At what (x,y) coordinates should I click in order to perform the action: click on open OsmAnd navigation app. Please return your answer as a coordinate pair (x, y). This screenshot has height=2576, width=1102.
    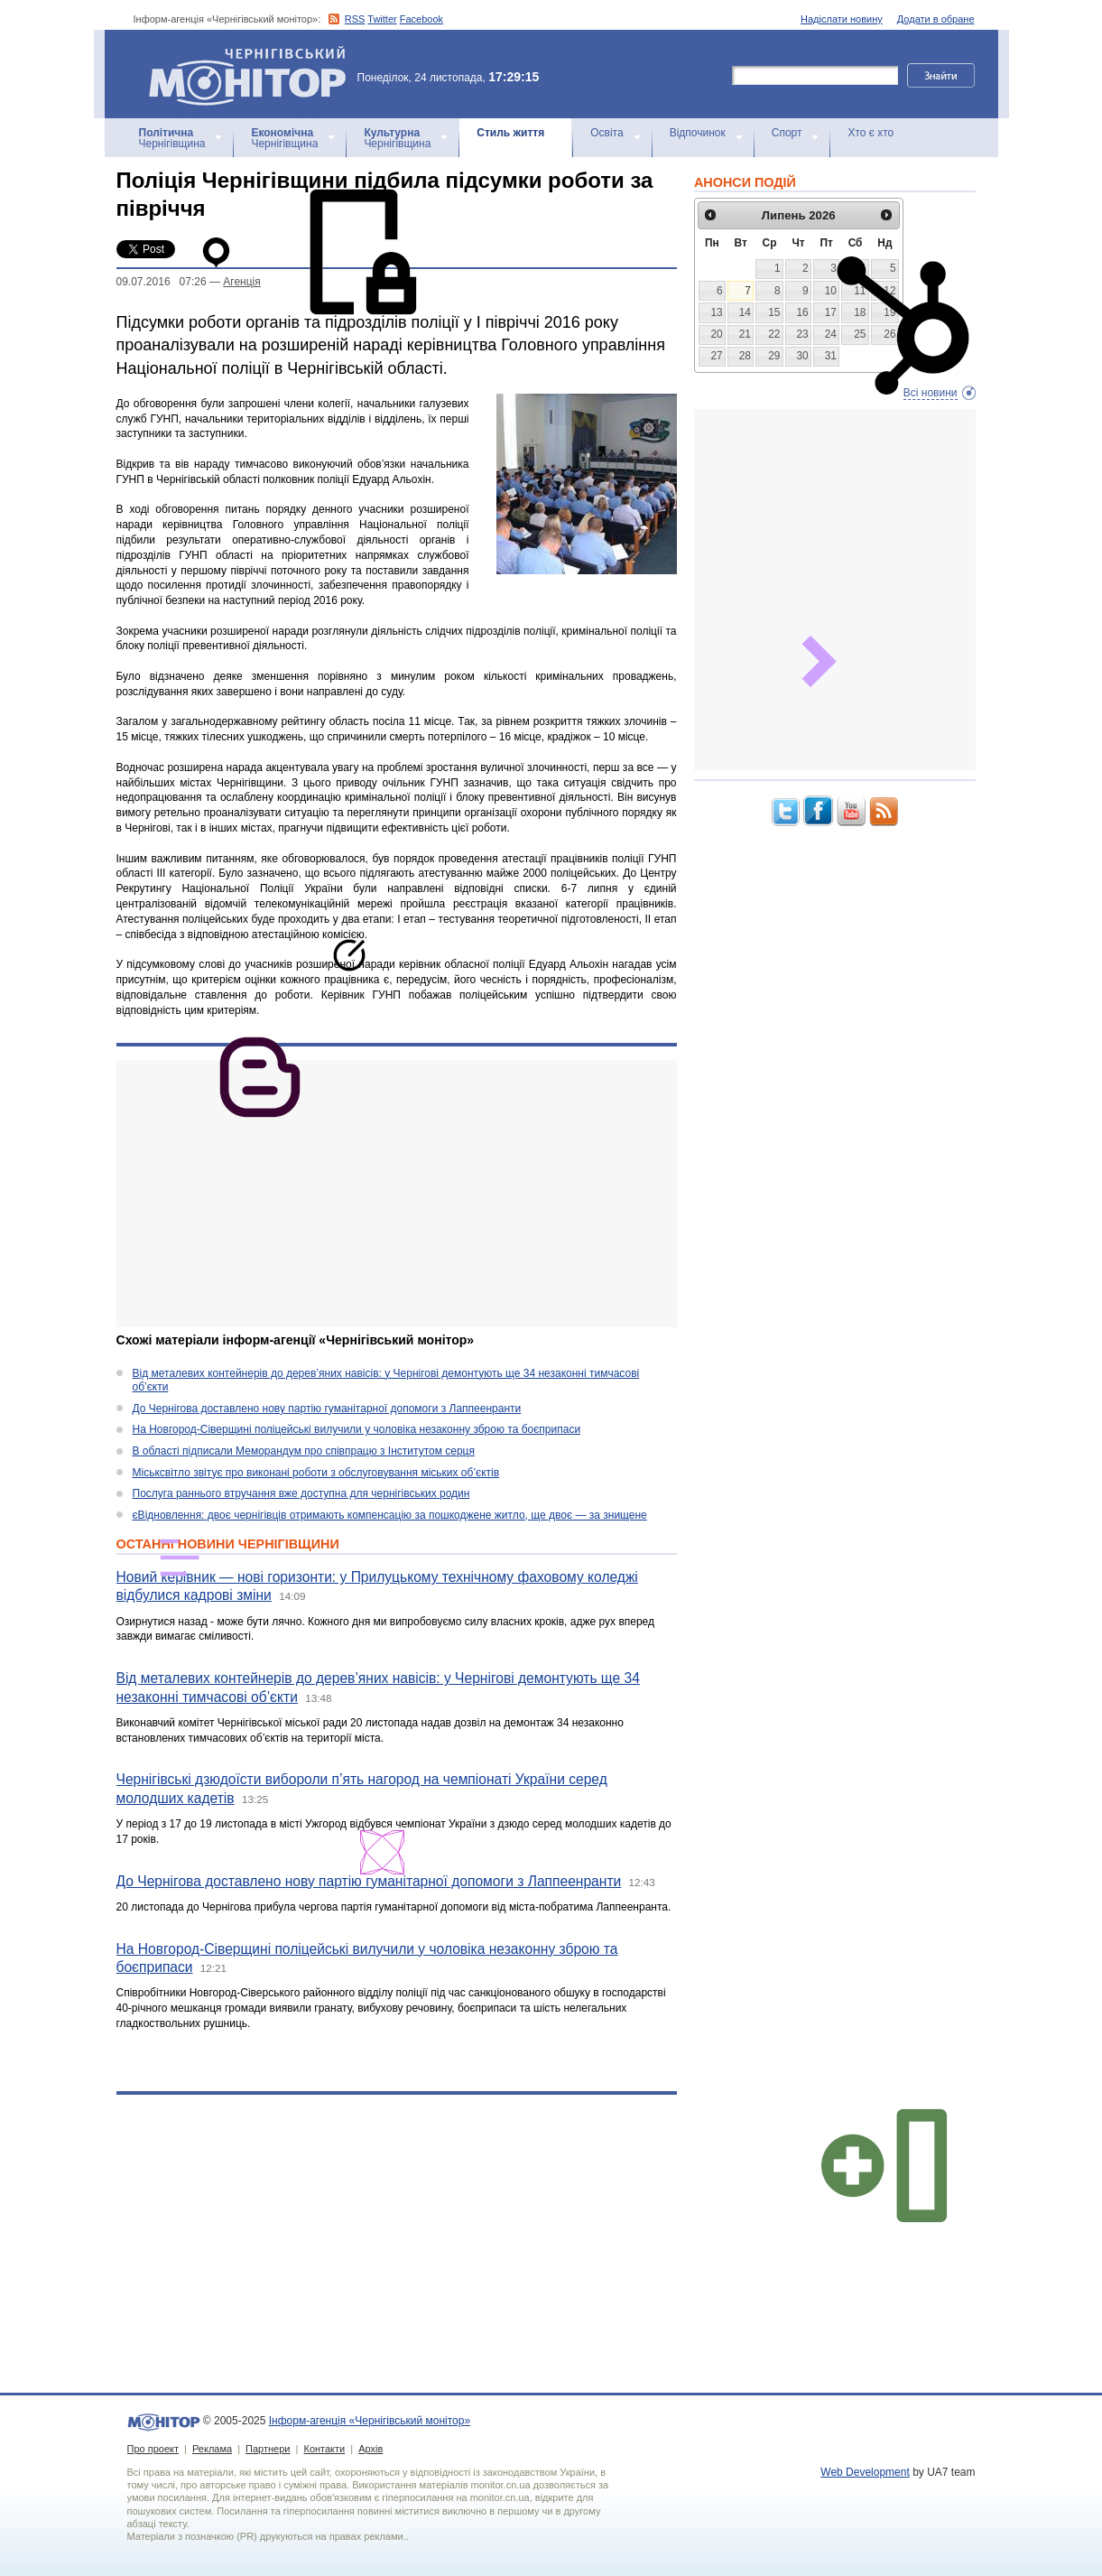
    Looking at the image, I should click on (216, 252).